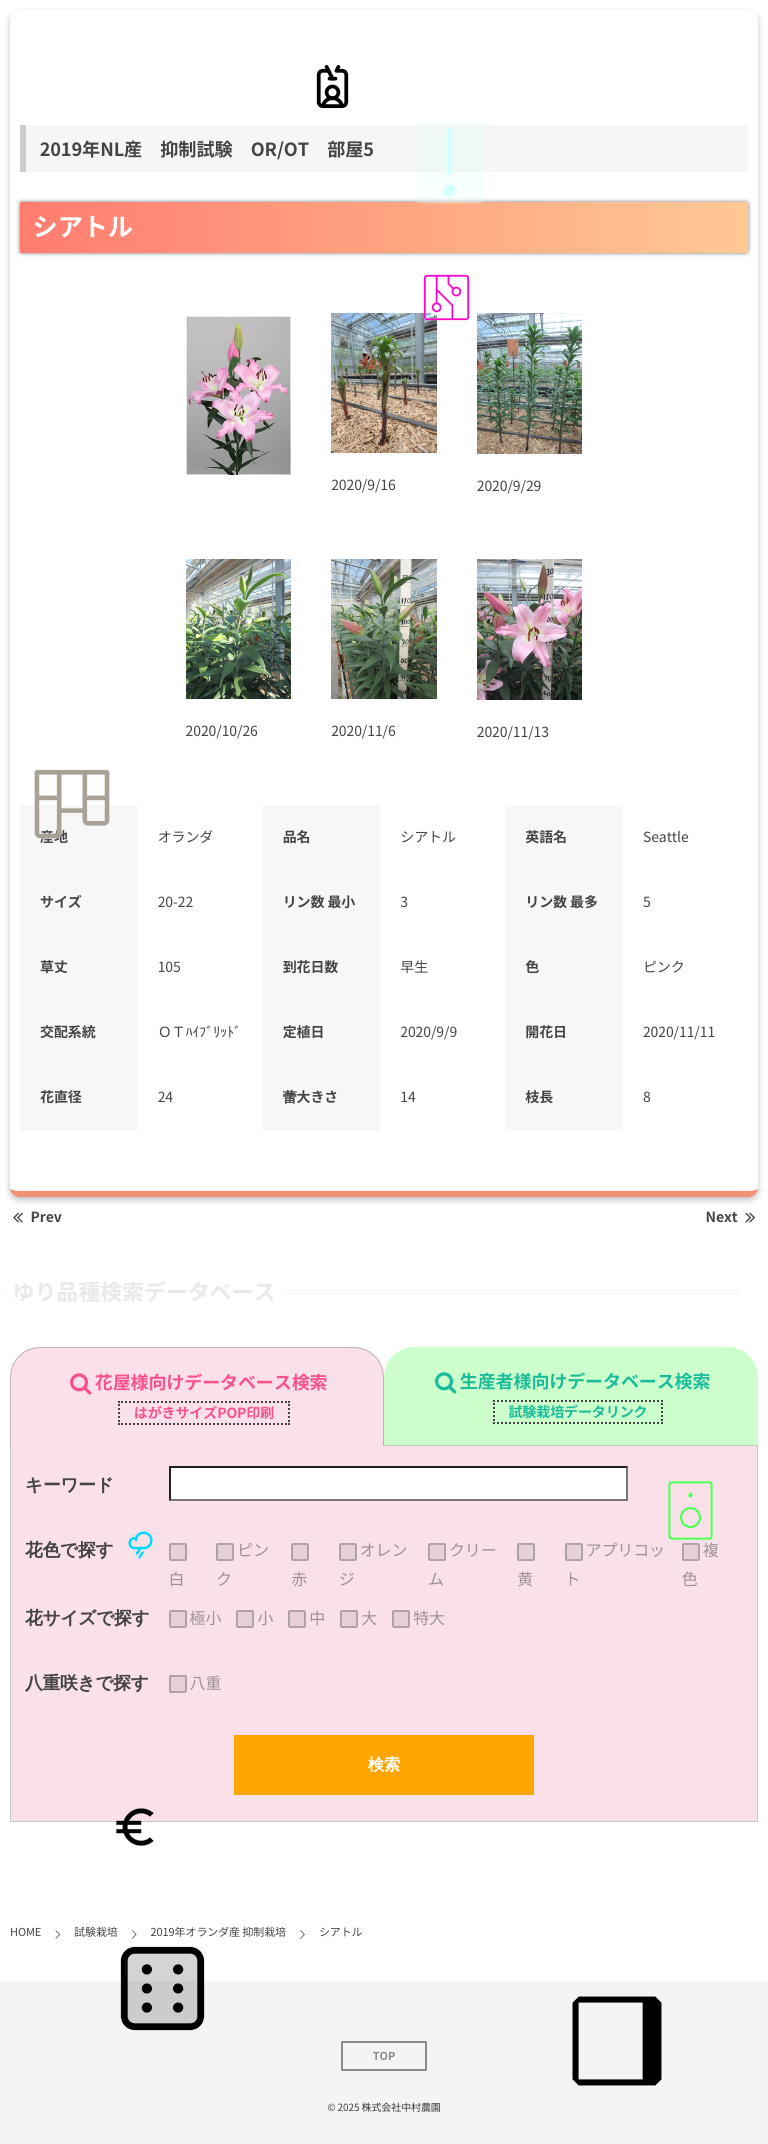  I want to click on access hardware or circuit settings, so click(446, 297).